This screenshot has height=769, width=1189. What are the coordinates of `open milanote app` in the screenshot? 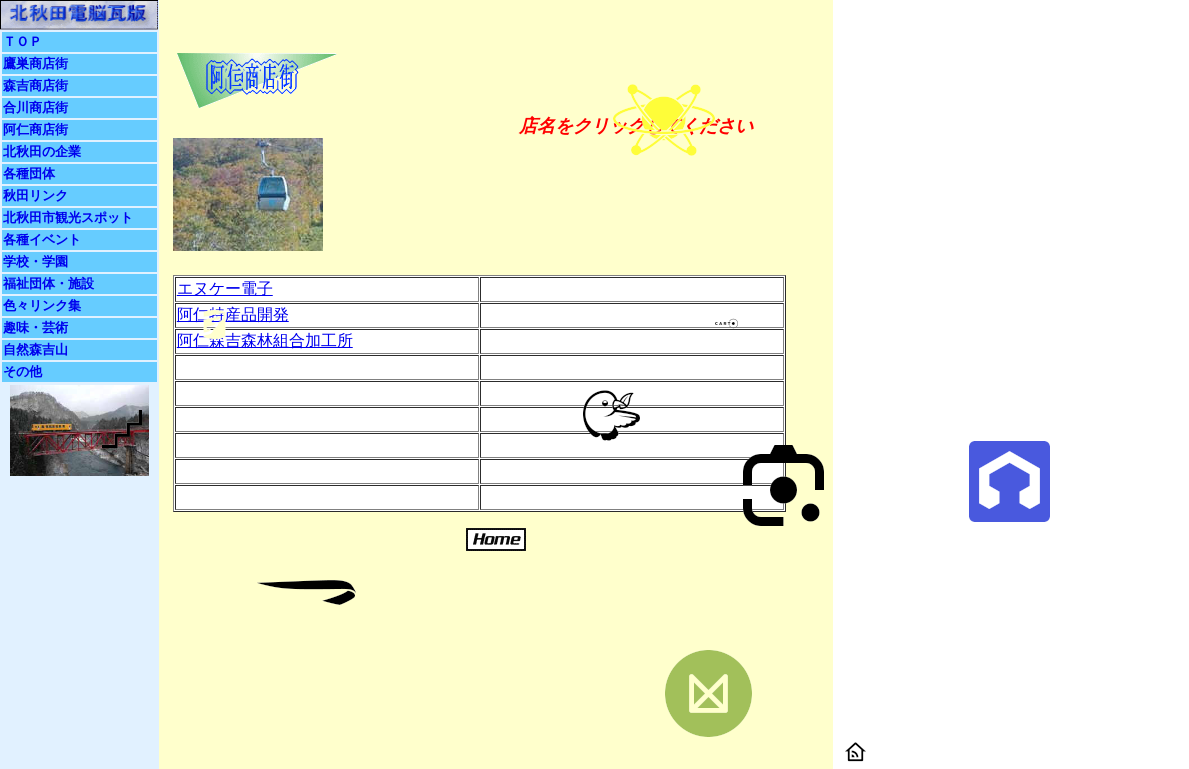 It's located at (708, 693).